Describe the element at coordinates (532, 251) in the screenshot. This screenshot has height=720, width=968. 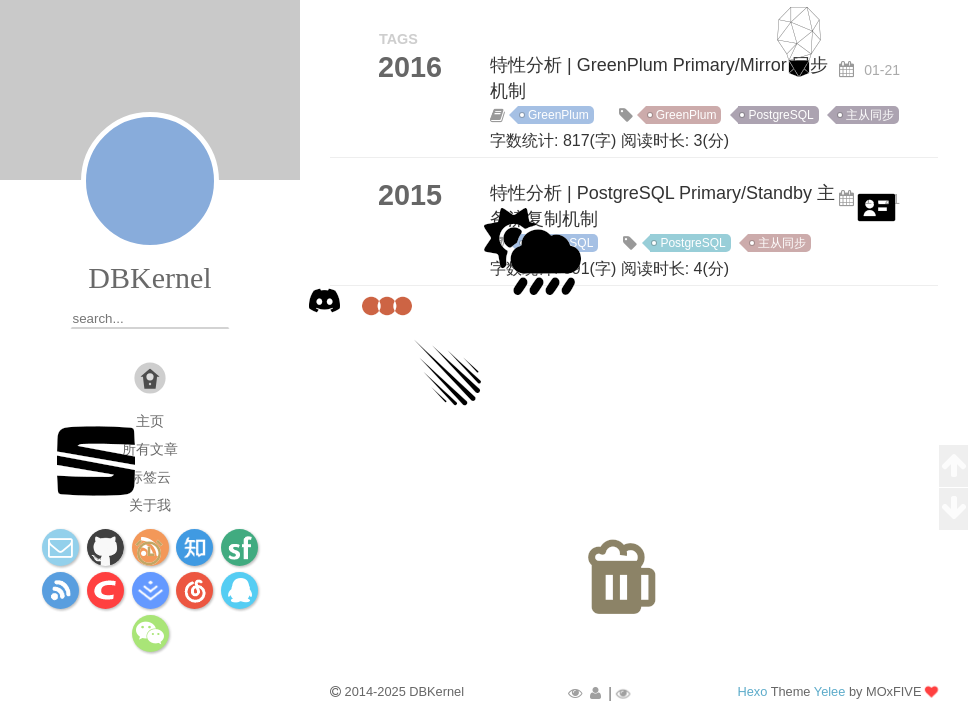
I see `rainyun brand logo` at that location.